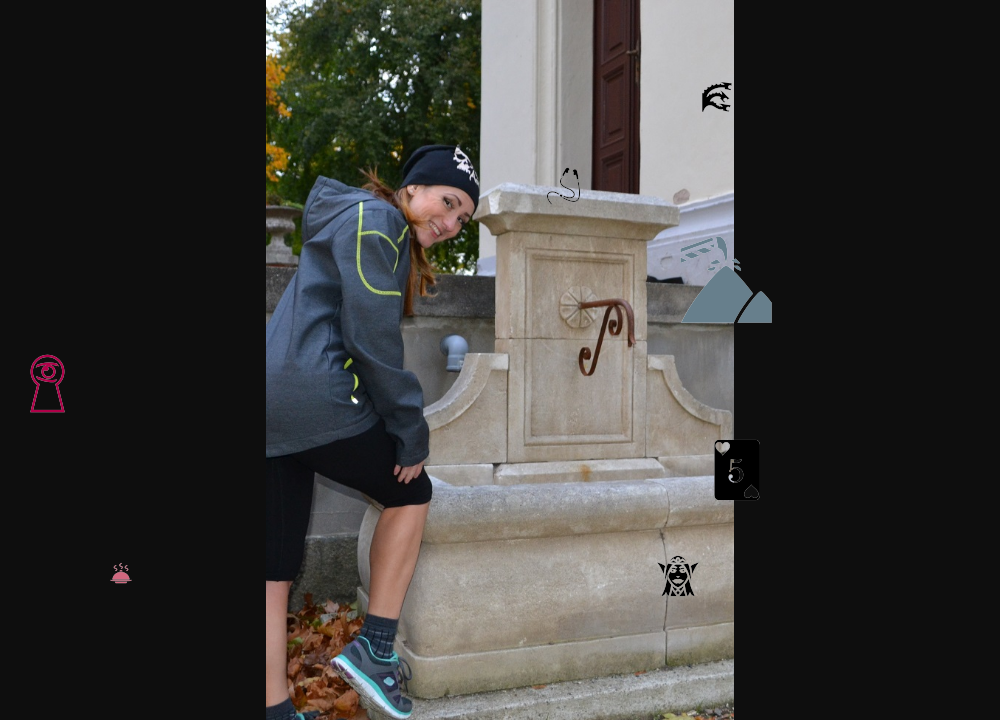  Describe the element at coordinates (737, 470) in the screenshot. I see `five of hearts playing card` at that location.